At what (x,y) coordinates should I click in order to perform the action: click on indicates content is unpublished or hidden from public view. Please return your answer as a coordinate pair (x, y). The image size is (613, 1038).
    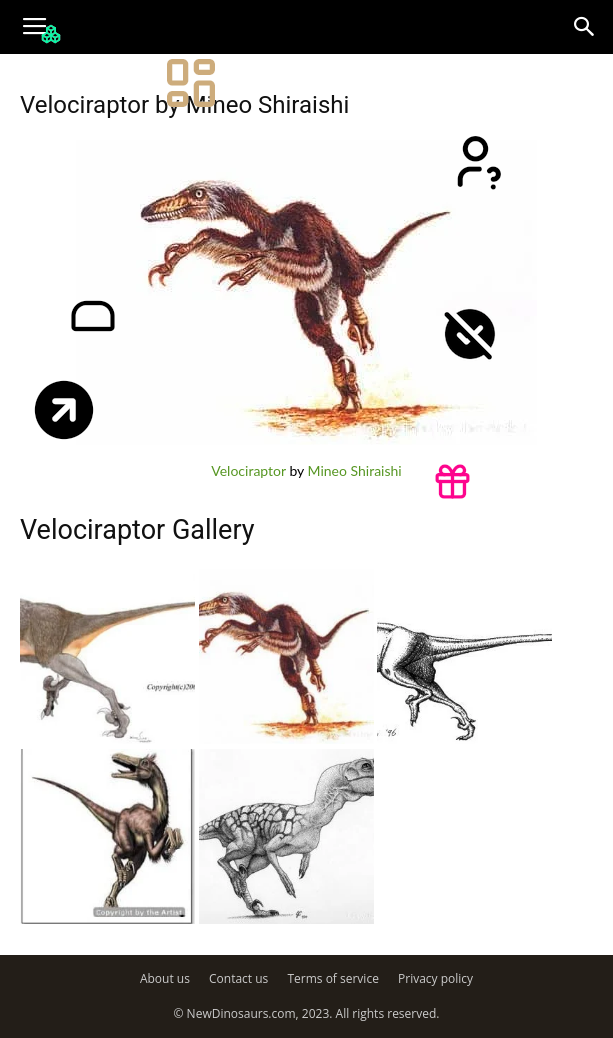
    Looking at the image, I should click on (470, 334).